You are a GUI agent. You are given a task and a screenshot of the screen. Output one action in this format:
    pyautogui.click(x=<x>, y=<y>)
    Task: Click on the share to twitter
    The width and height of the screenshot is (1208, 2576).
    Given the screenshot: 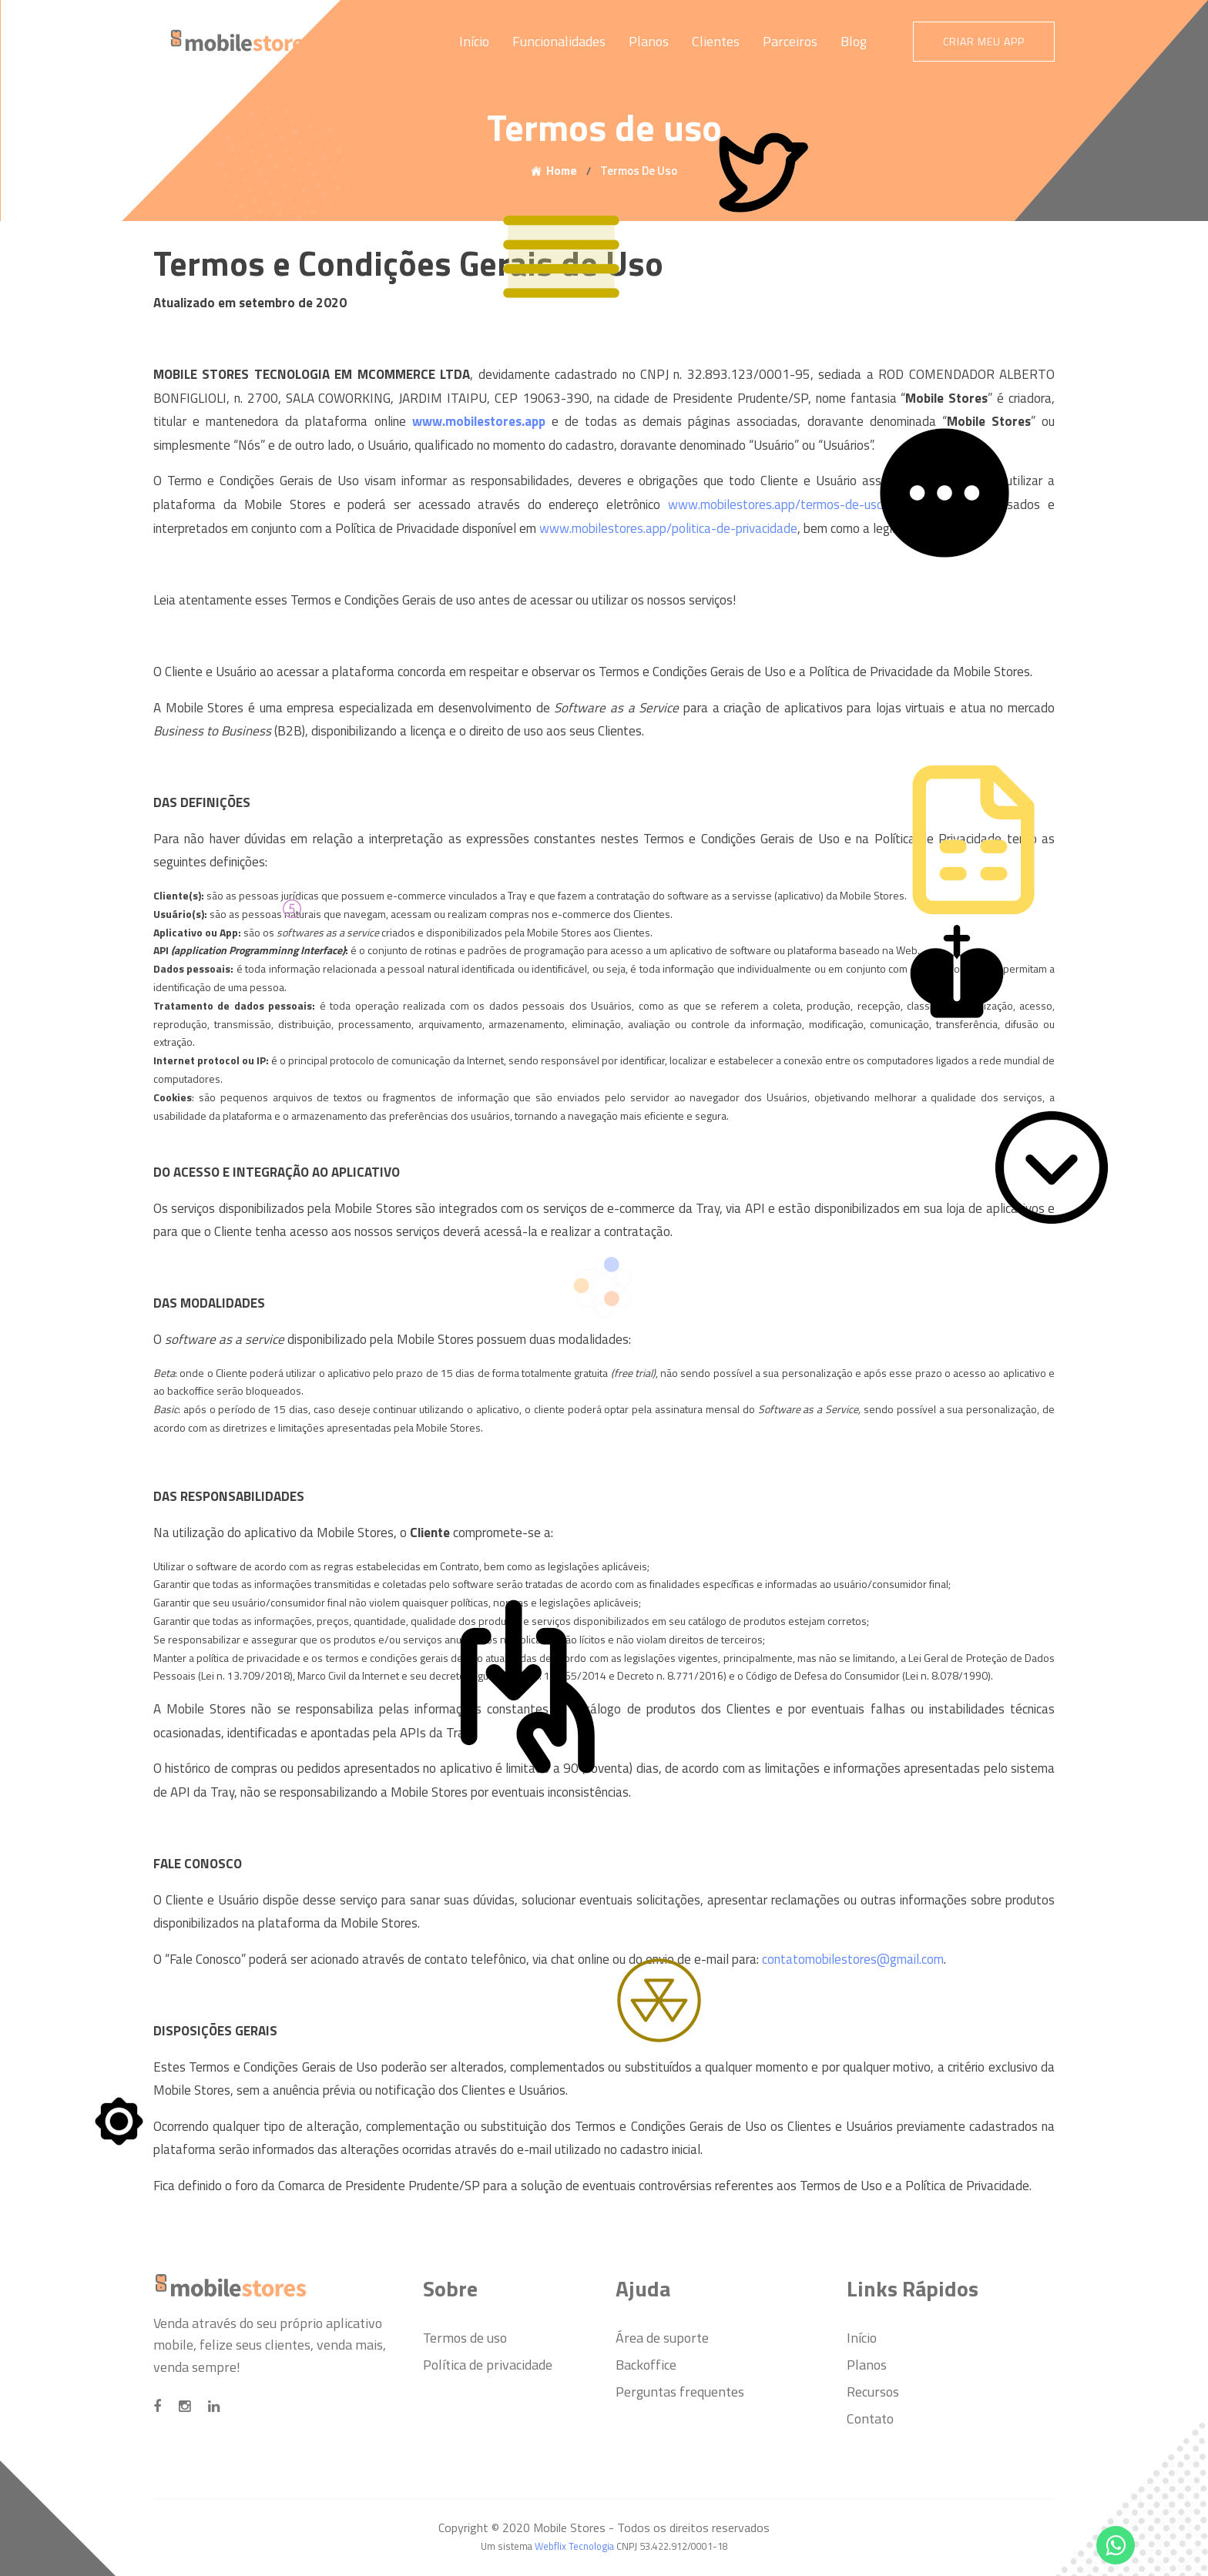 What is the action you would take?
    pyautogui.click(x=759, y=169)
    